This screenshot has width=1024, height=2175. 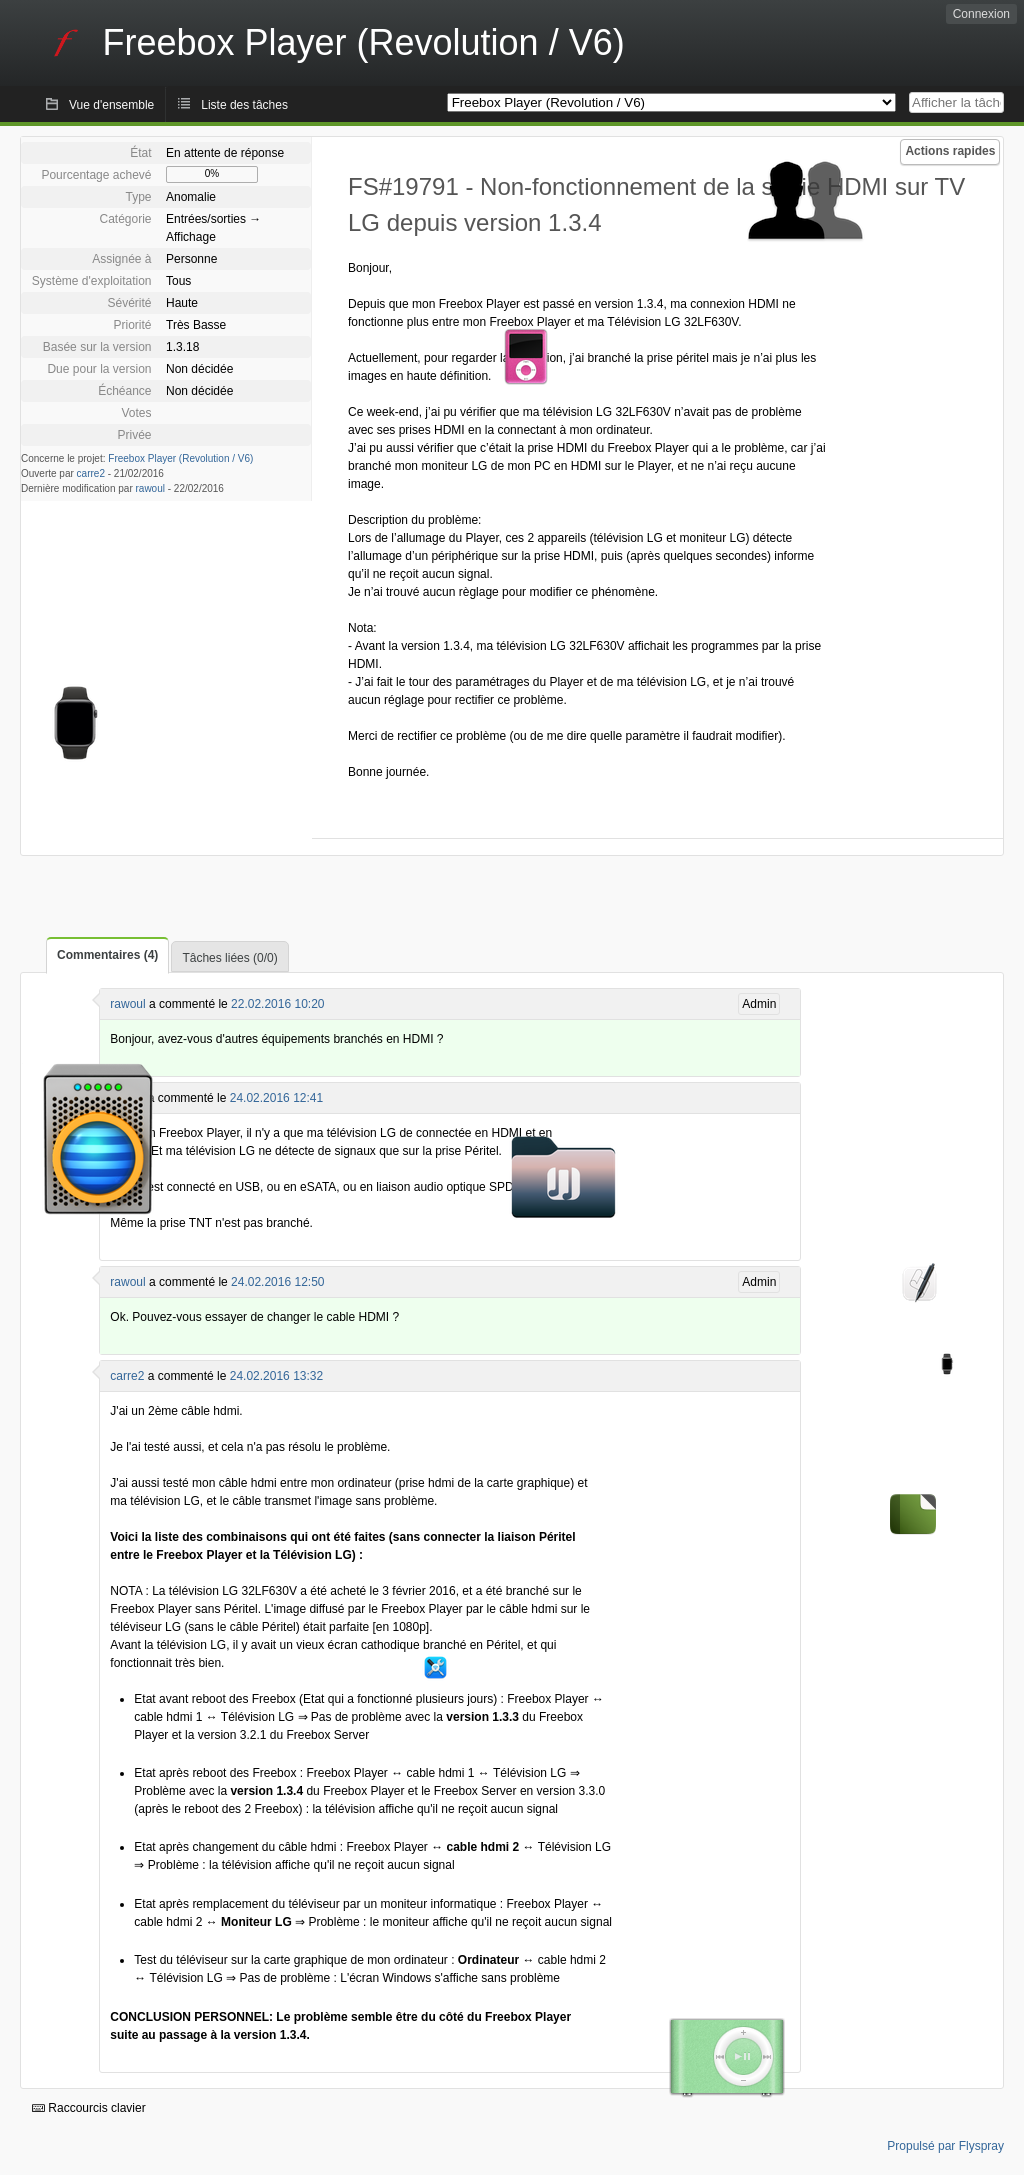 What do you see at coordinates (913, 1513) in the screenshot?
I see `change desktop wallpaper settings` at bounding box center [913, 1513].